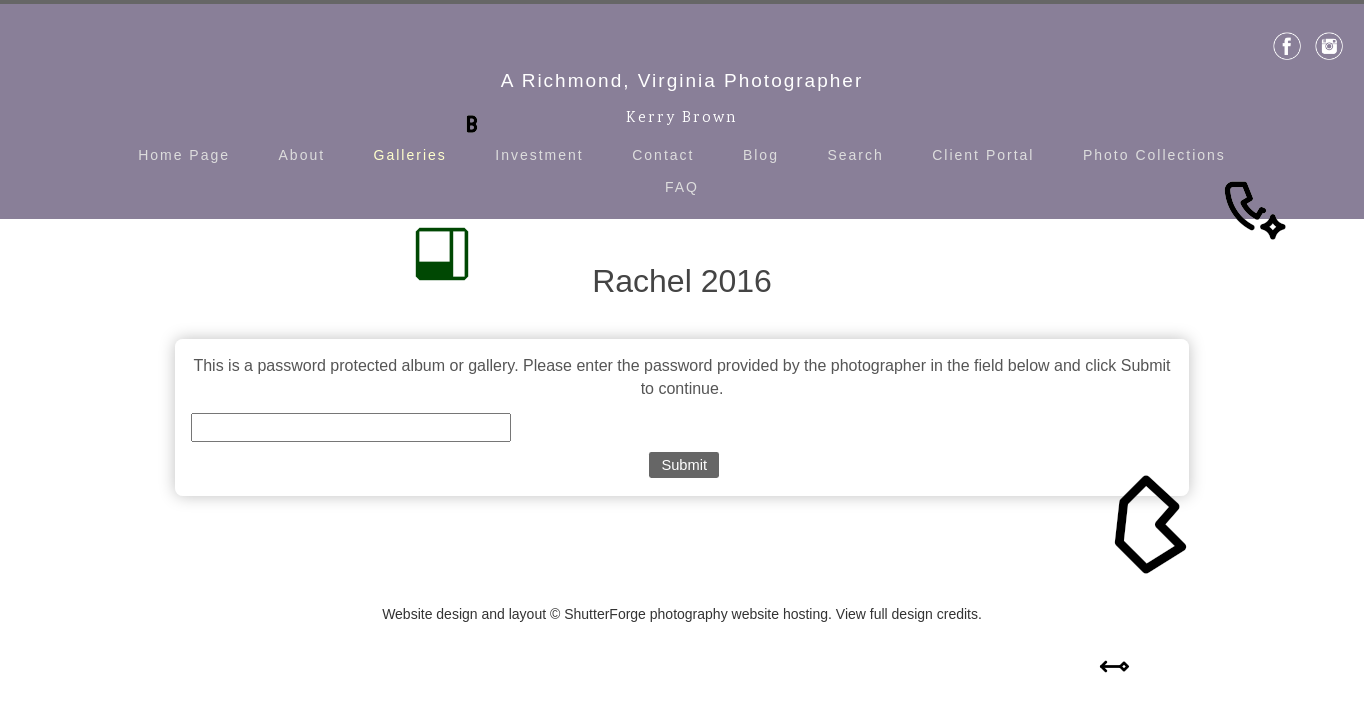 Image resolution: width=1364 pixels, height=720 pixels. What do you see at coordinates (472, 124) in the screenshot?
I see `apply bold formatting to text` at bounding box center [472, 124].